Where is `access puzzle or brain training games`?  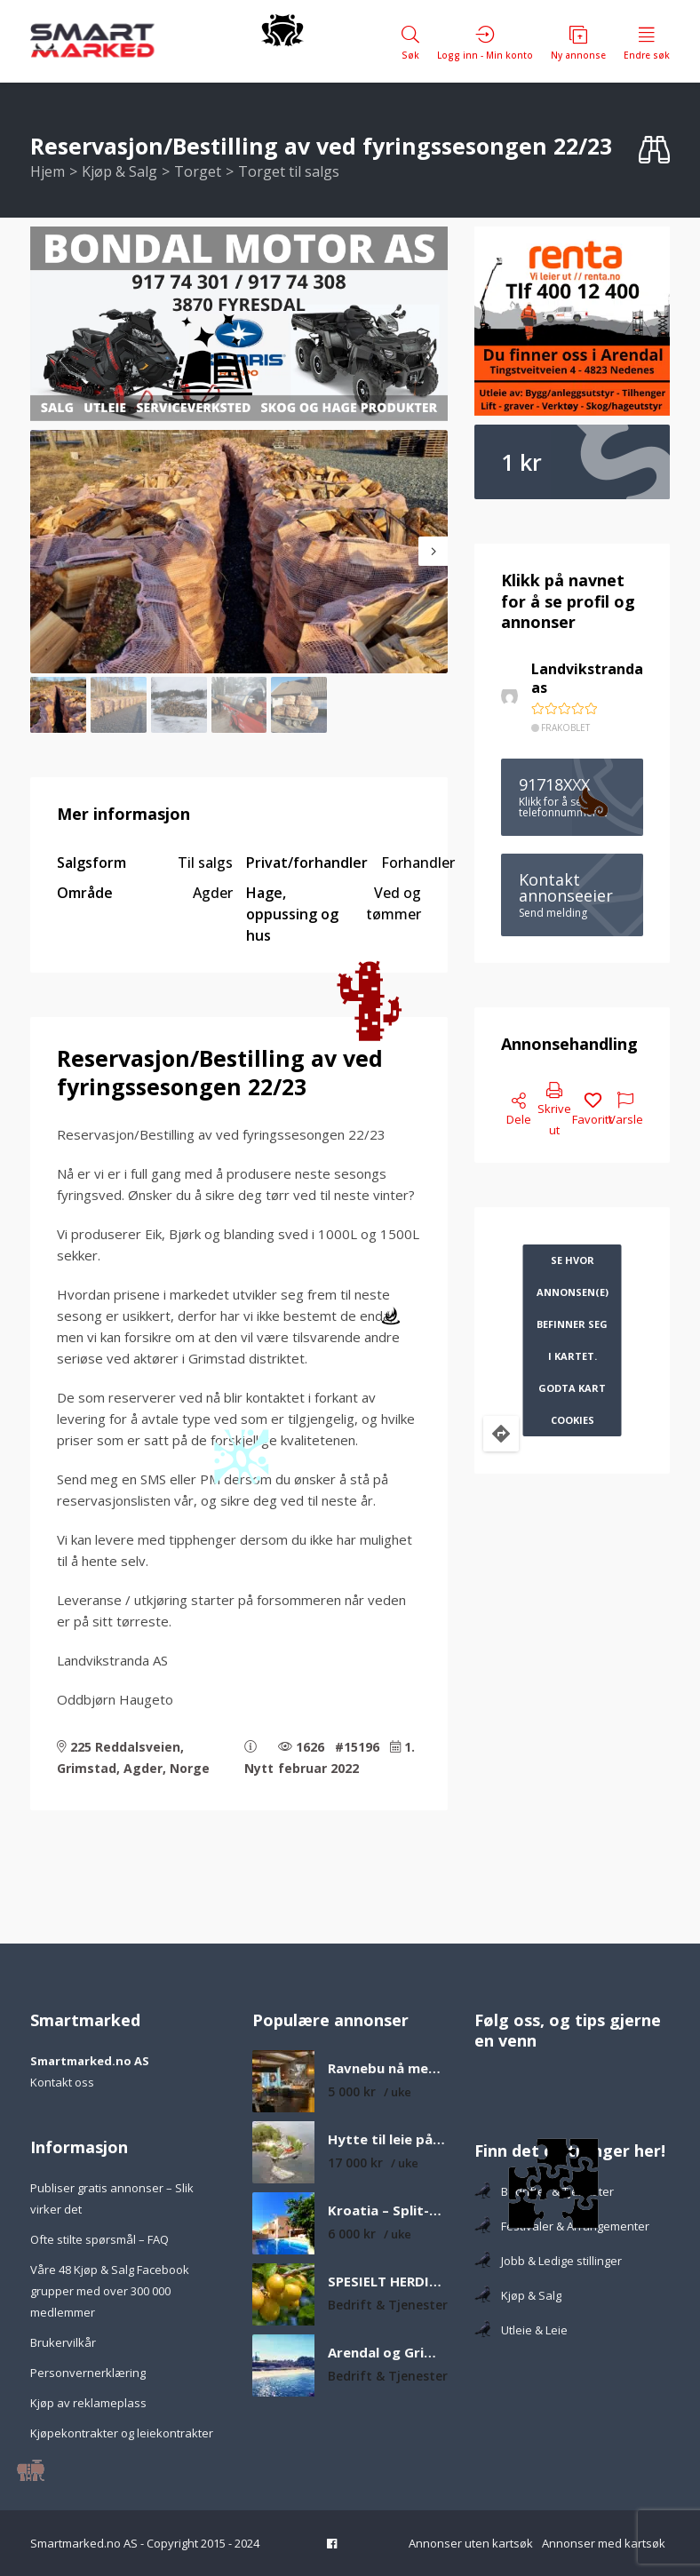
access puzzle or brain training games is located at coordinates (553, 2183).